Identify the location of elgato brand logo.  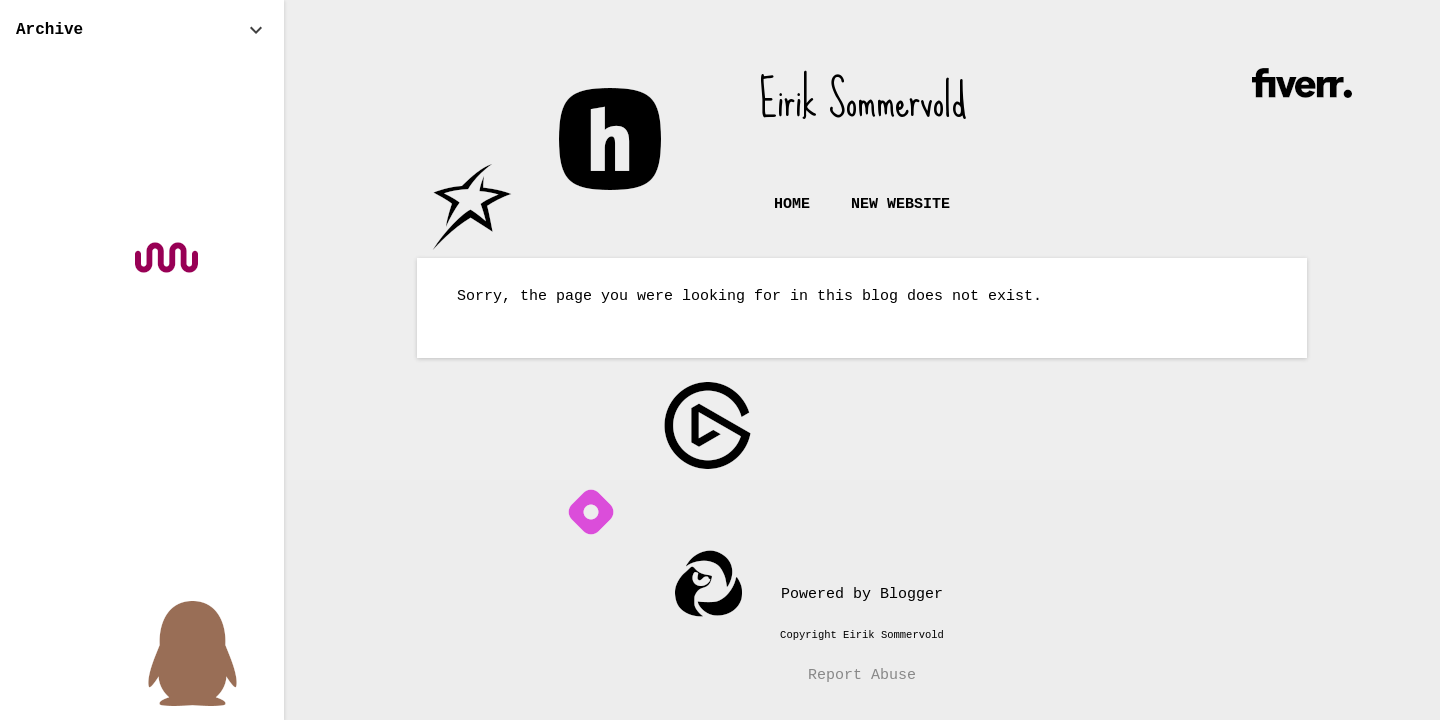
(707, 425).